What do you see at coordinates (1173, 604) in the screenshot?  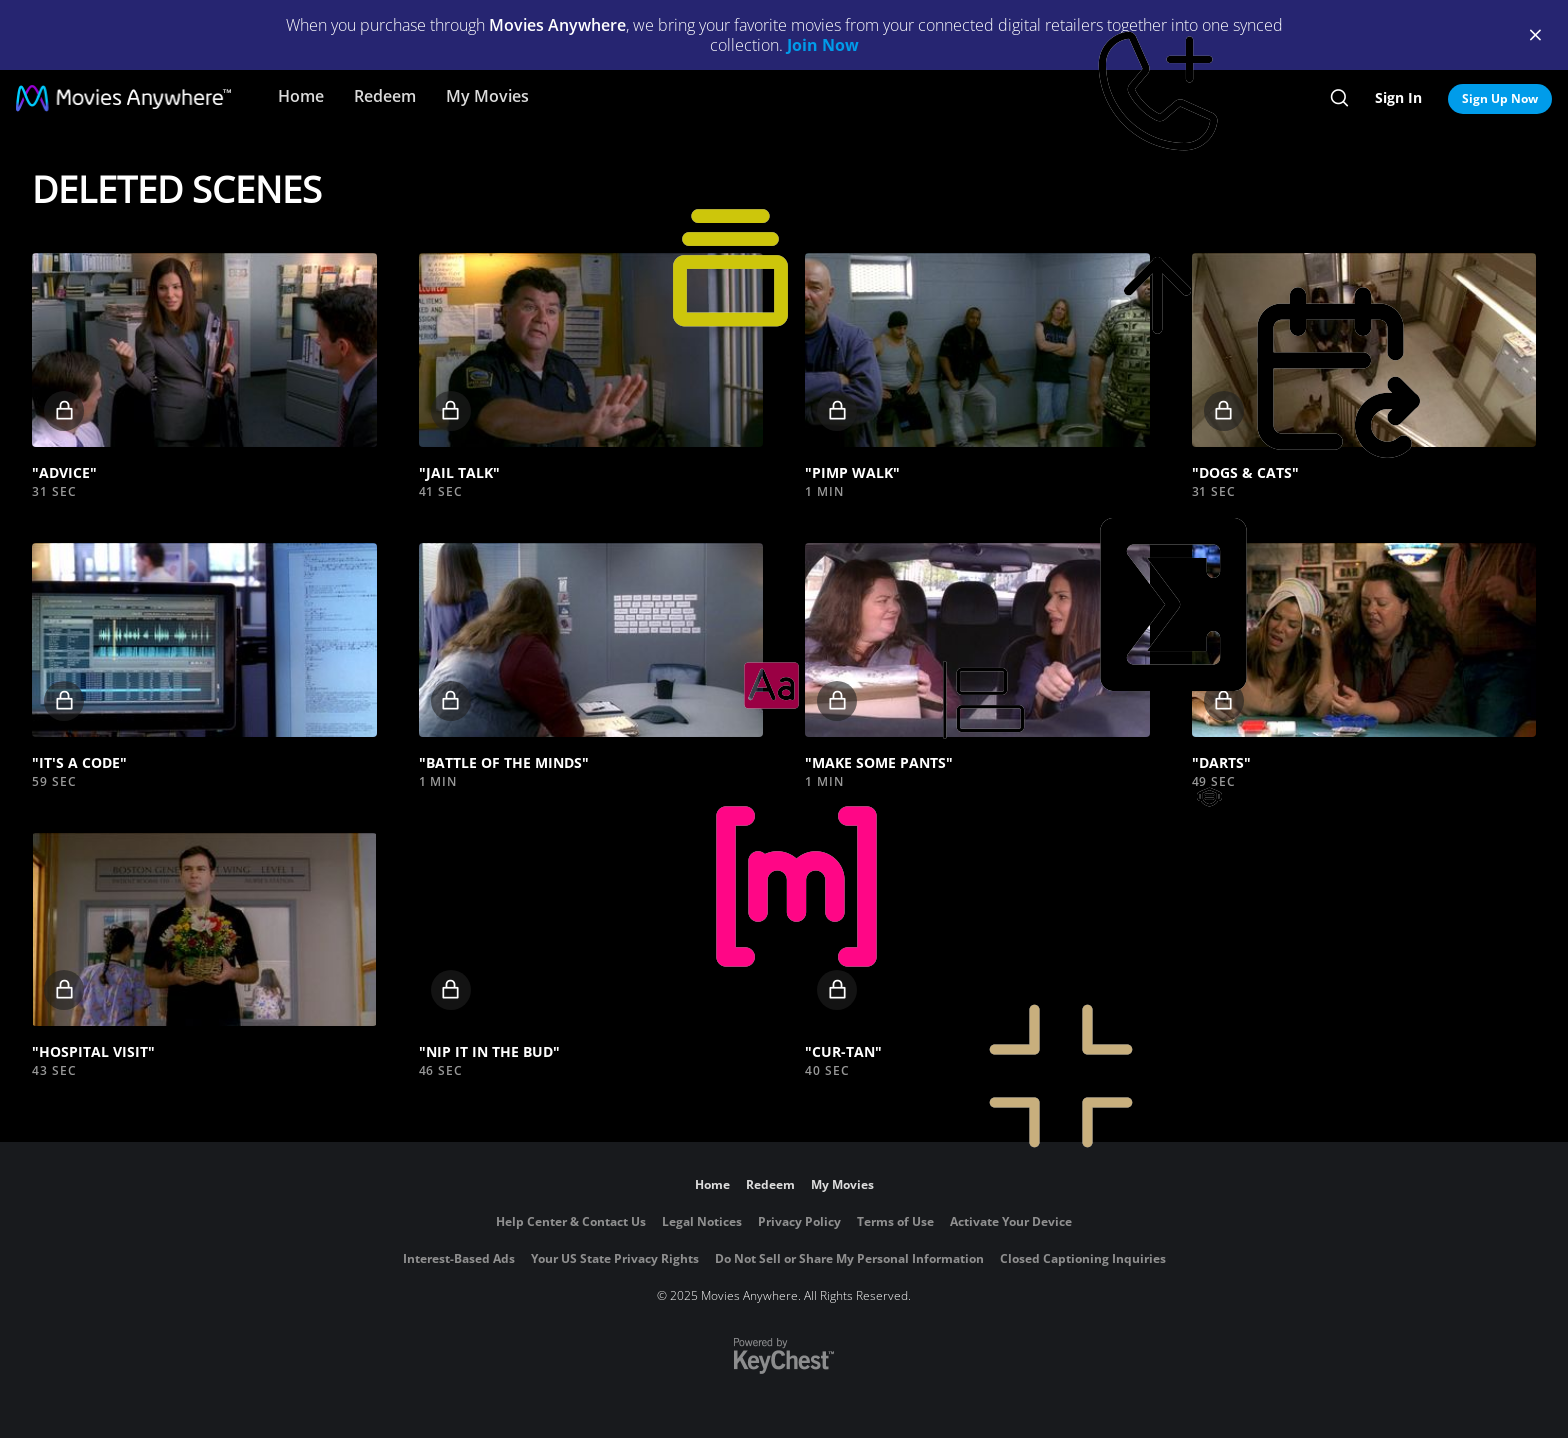 I see `calculate sum or total` at bounding box center [1173, 604].